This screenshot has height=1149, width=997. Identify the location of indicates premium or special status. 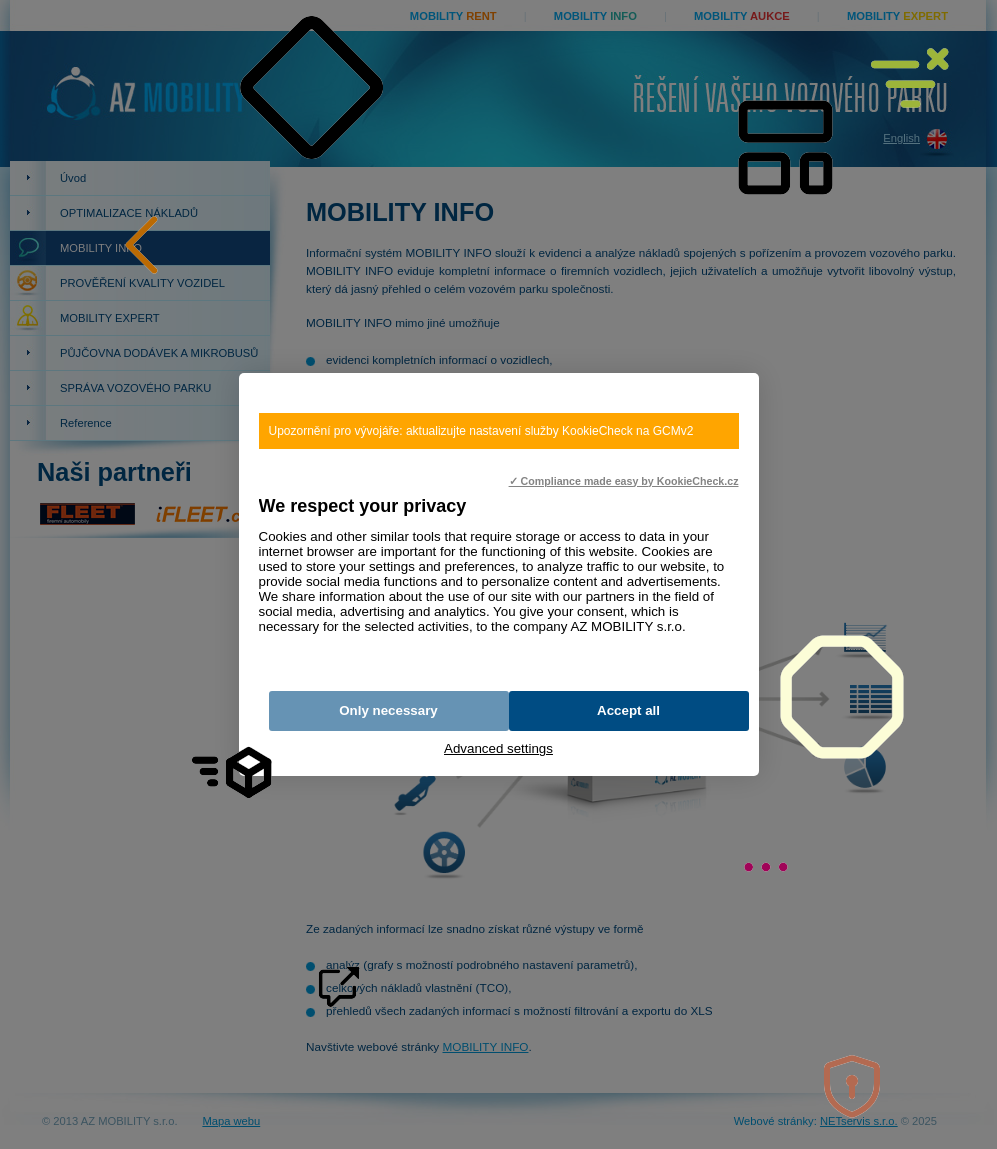
(311, 87).